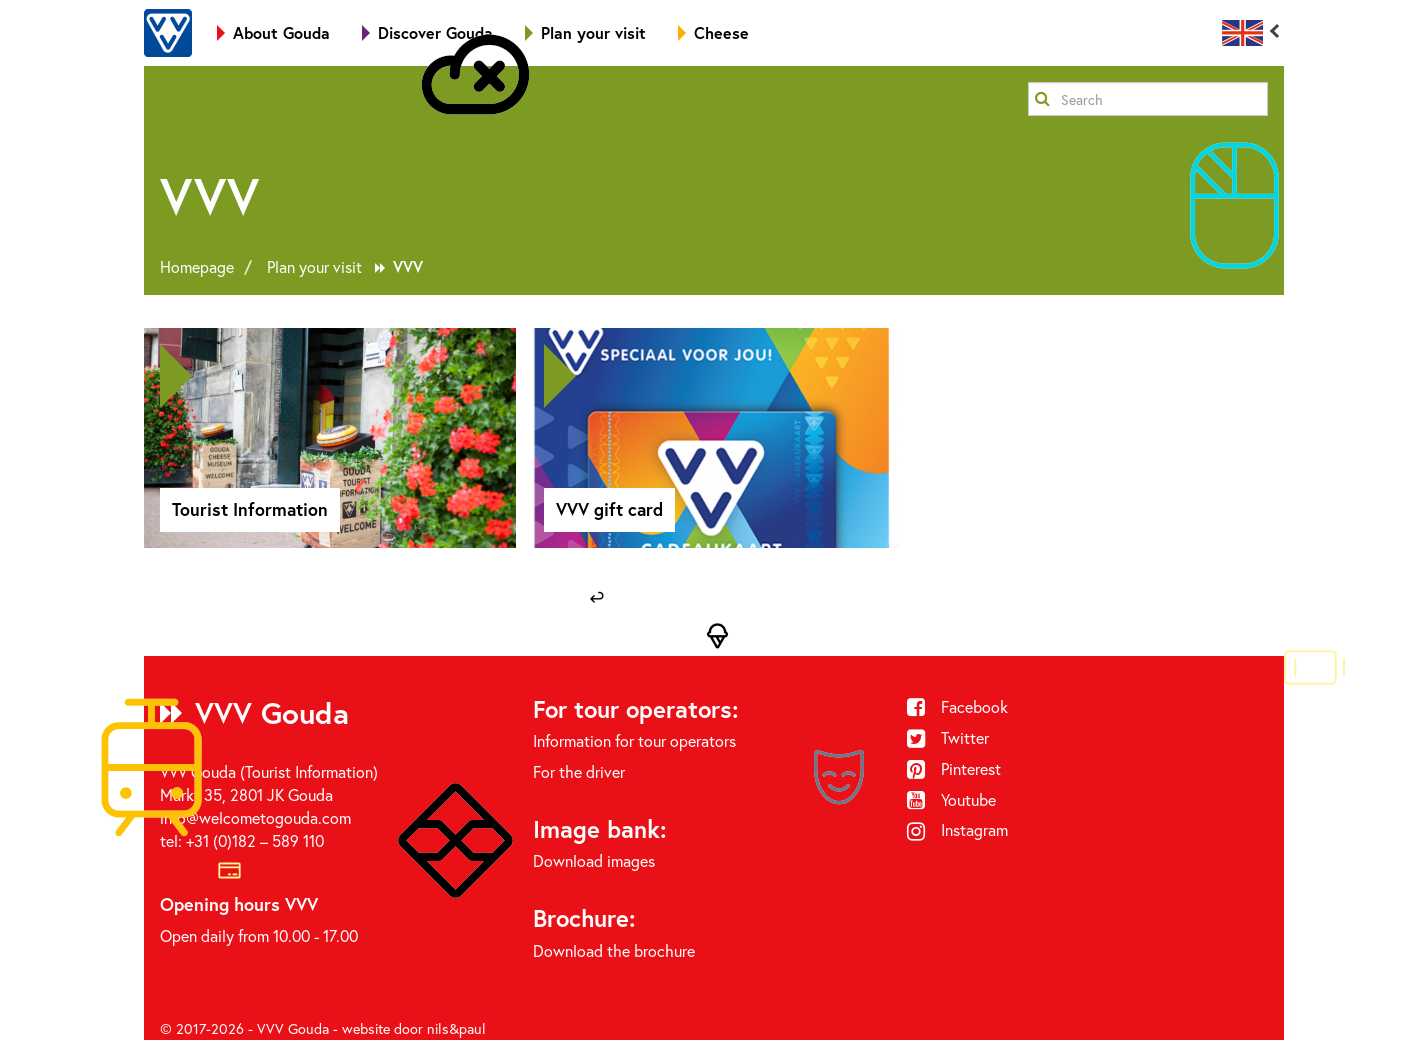 This screenshot has width=1428, height=1040. I want to click on access theater or entertainment mode, so click(839, 775).